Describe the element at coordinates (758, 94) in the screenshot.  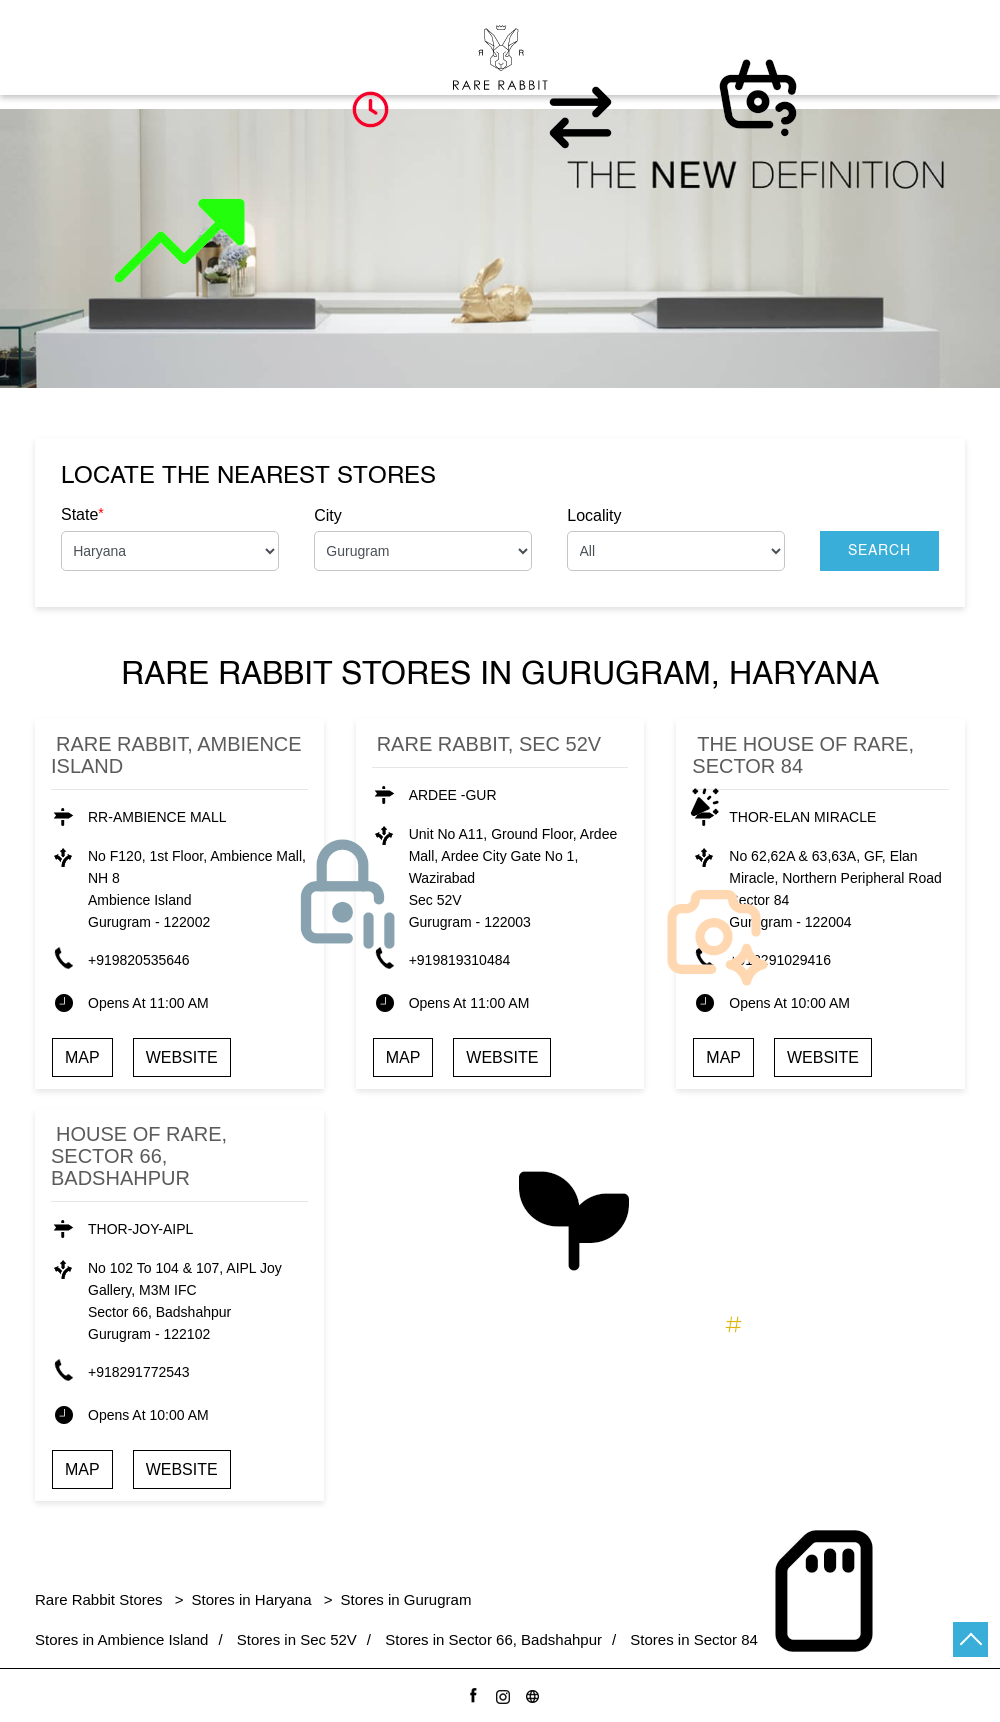
I see `check order status or details` at that location.